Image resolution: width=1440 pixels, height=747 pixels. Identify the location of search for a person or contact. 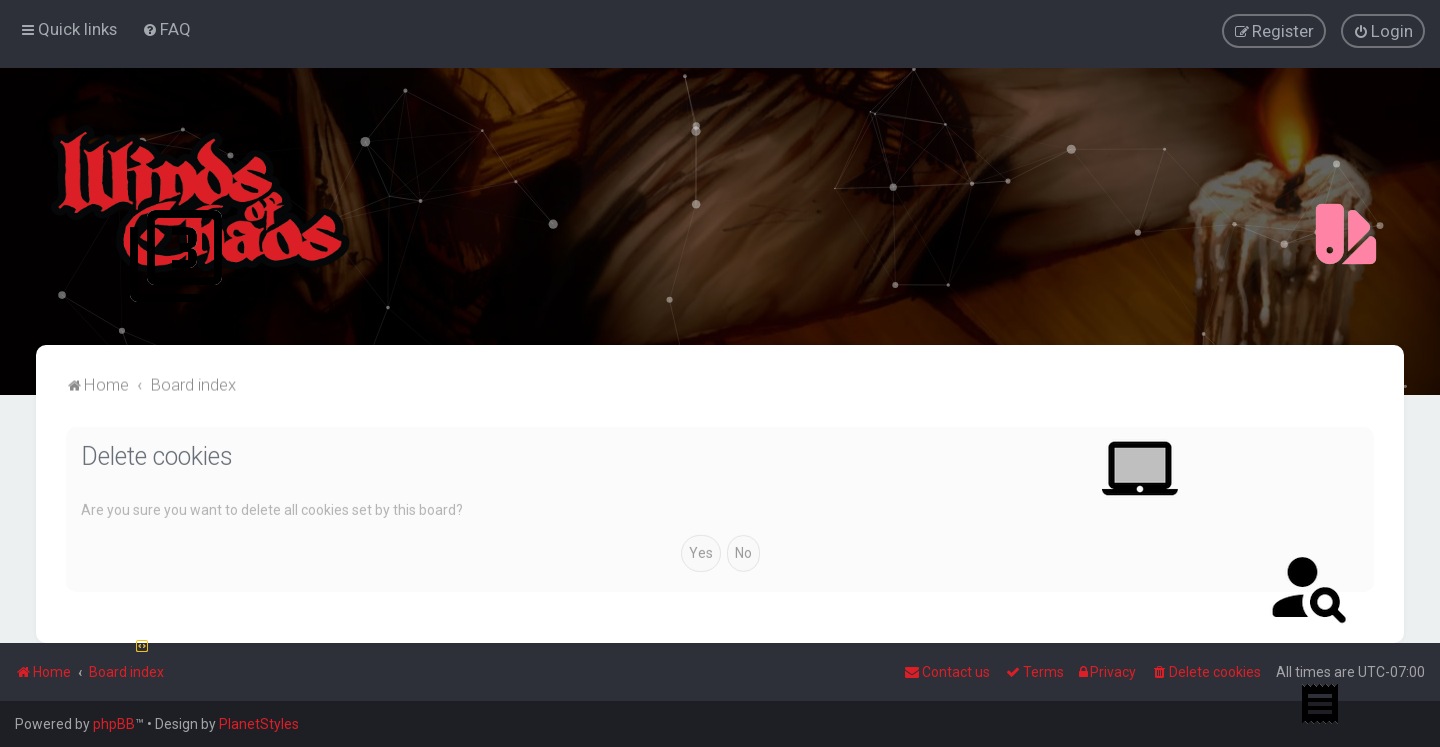
(1310, 587).